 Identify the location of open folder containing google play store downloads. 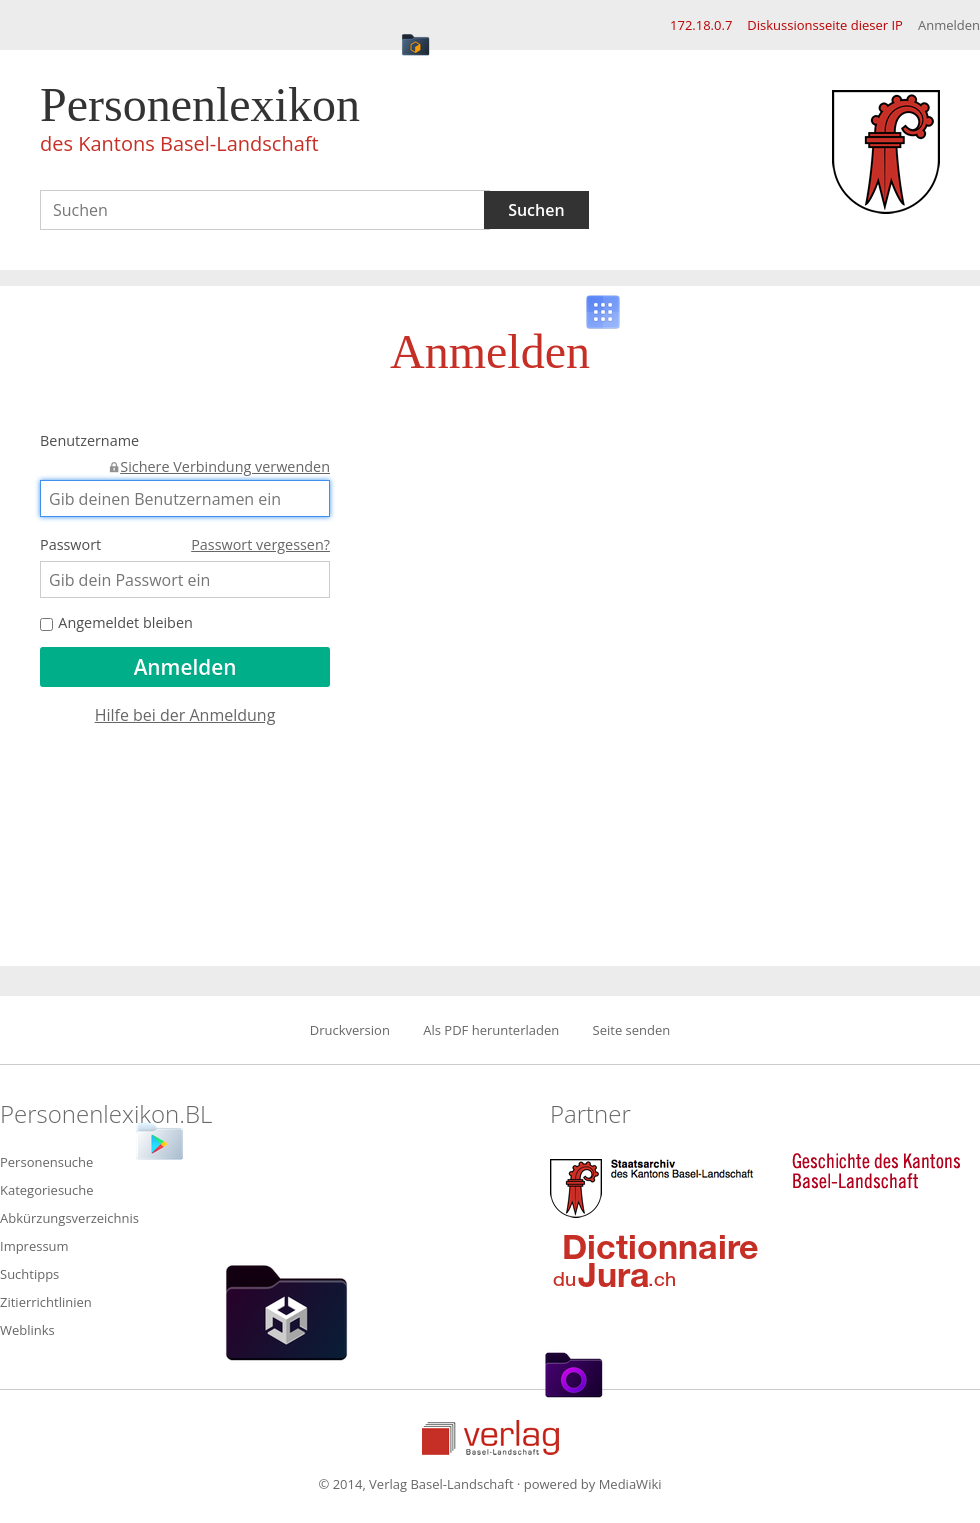
(159, 1142).